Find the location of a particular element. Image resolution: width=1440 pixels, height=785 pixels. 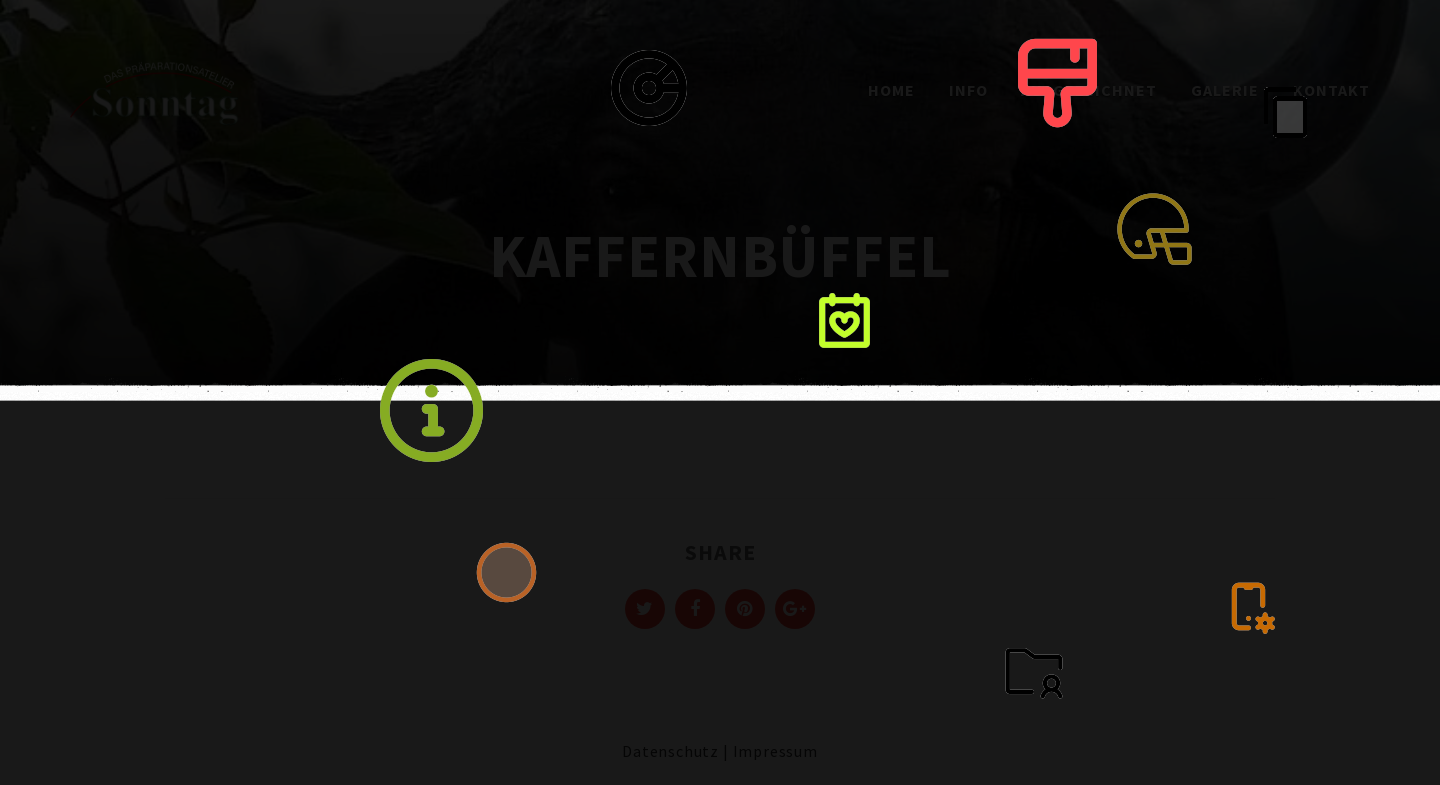

access painting or drawing tools is located at coordinates (1057, 81).